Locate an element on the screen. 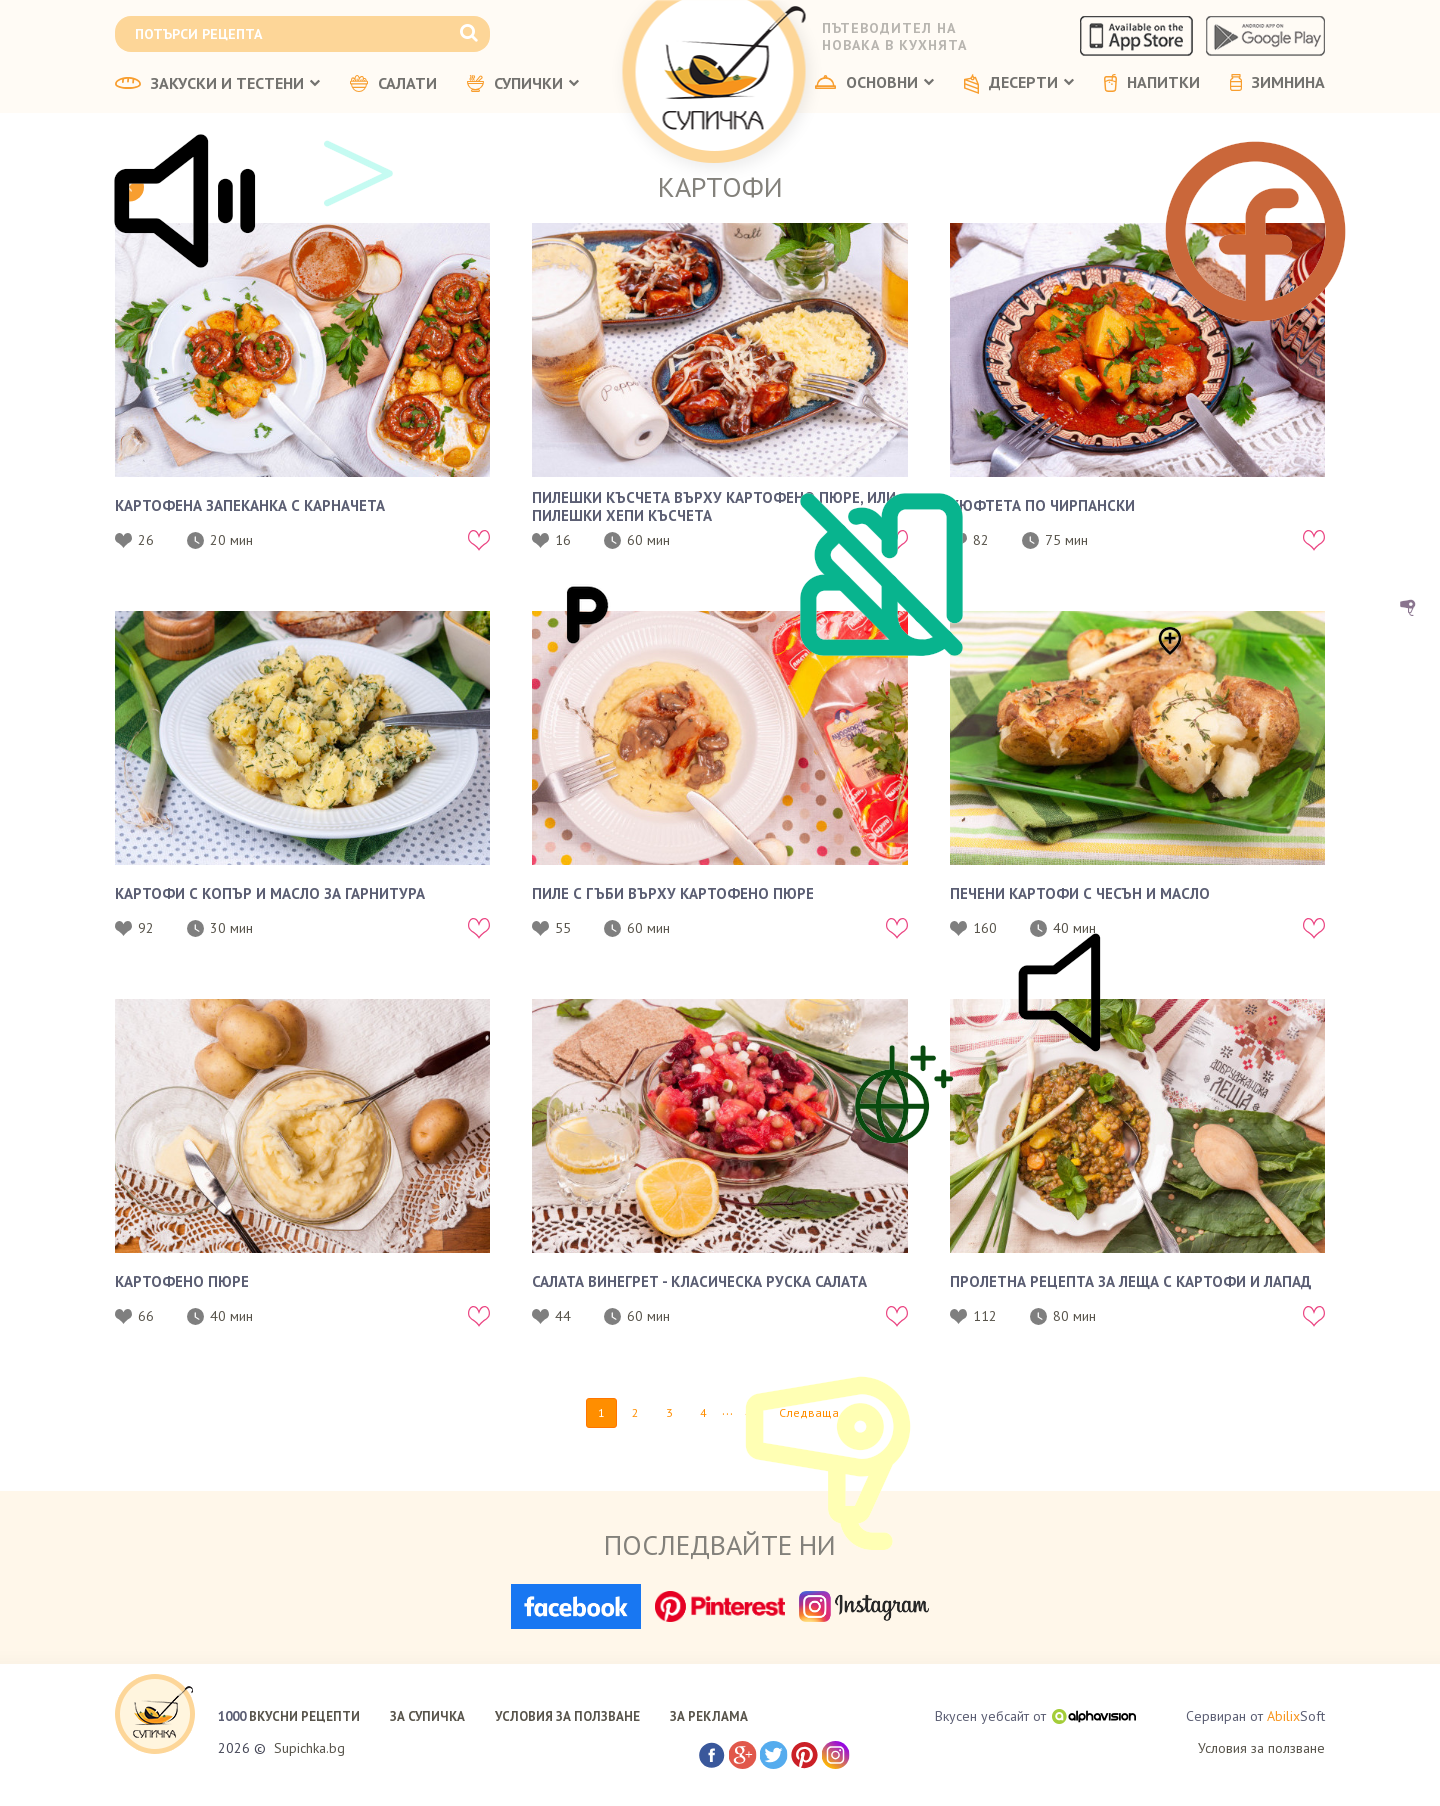 The width and height of the screenshot is (1440, 1806). access hair styling or grooming tools is located at coordinates (831, 1456).